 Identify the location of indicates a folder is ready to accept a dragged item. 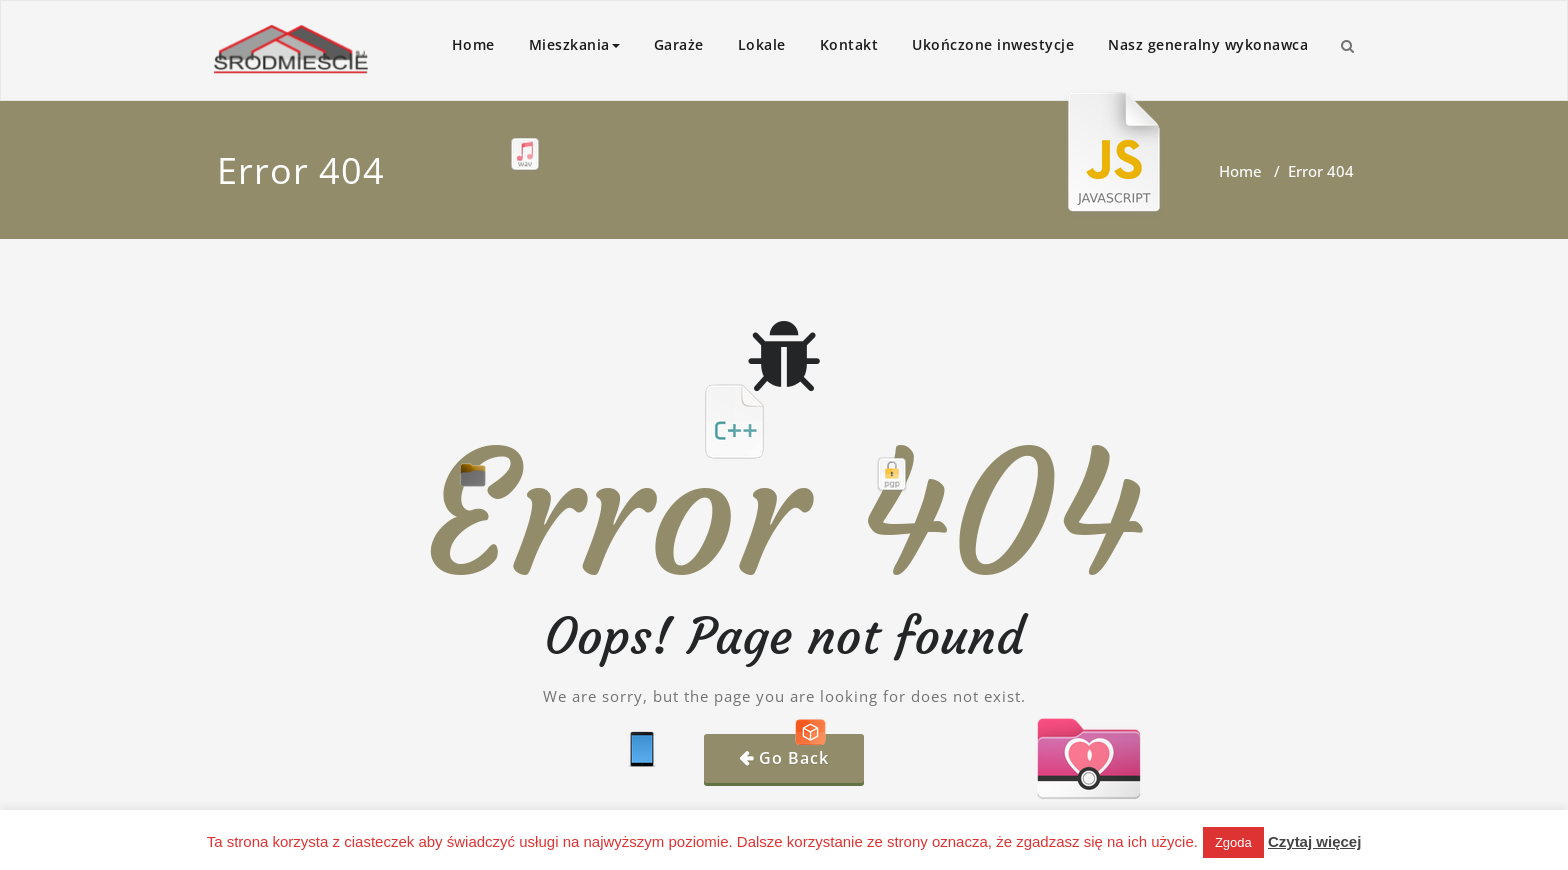
(473, 475).